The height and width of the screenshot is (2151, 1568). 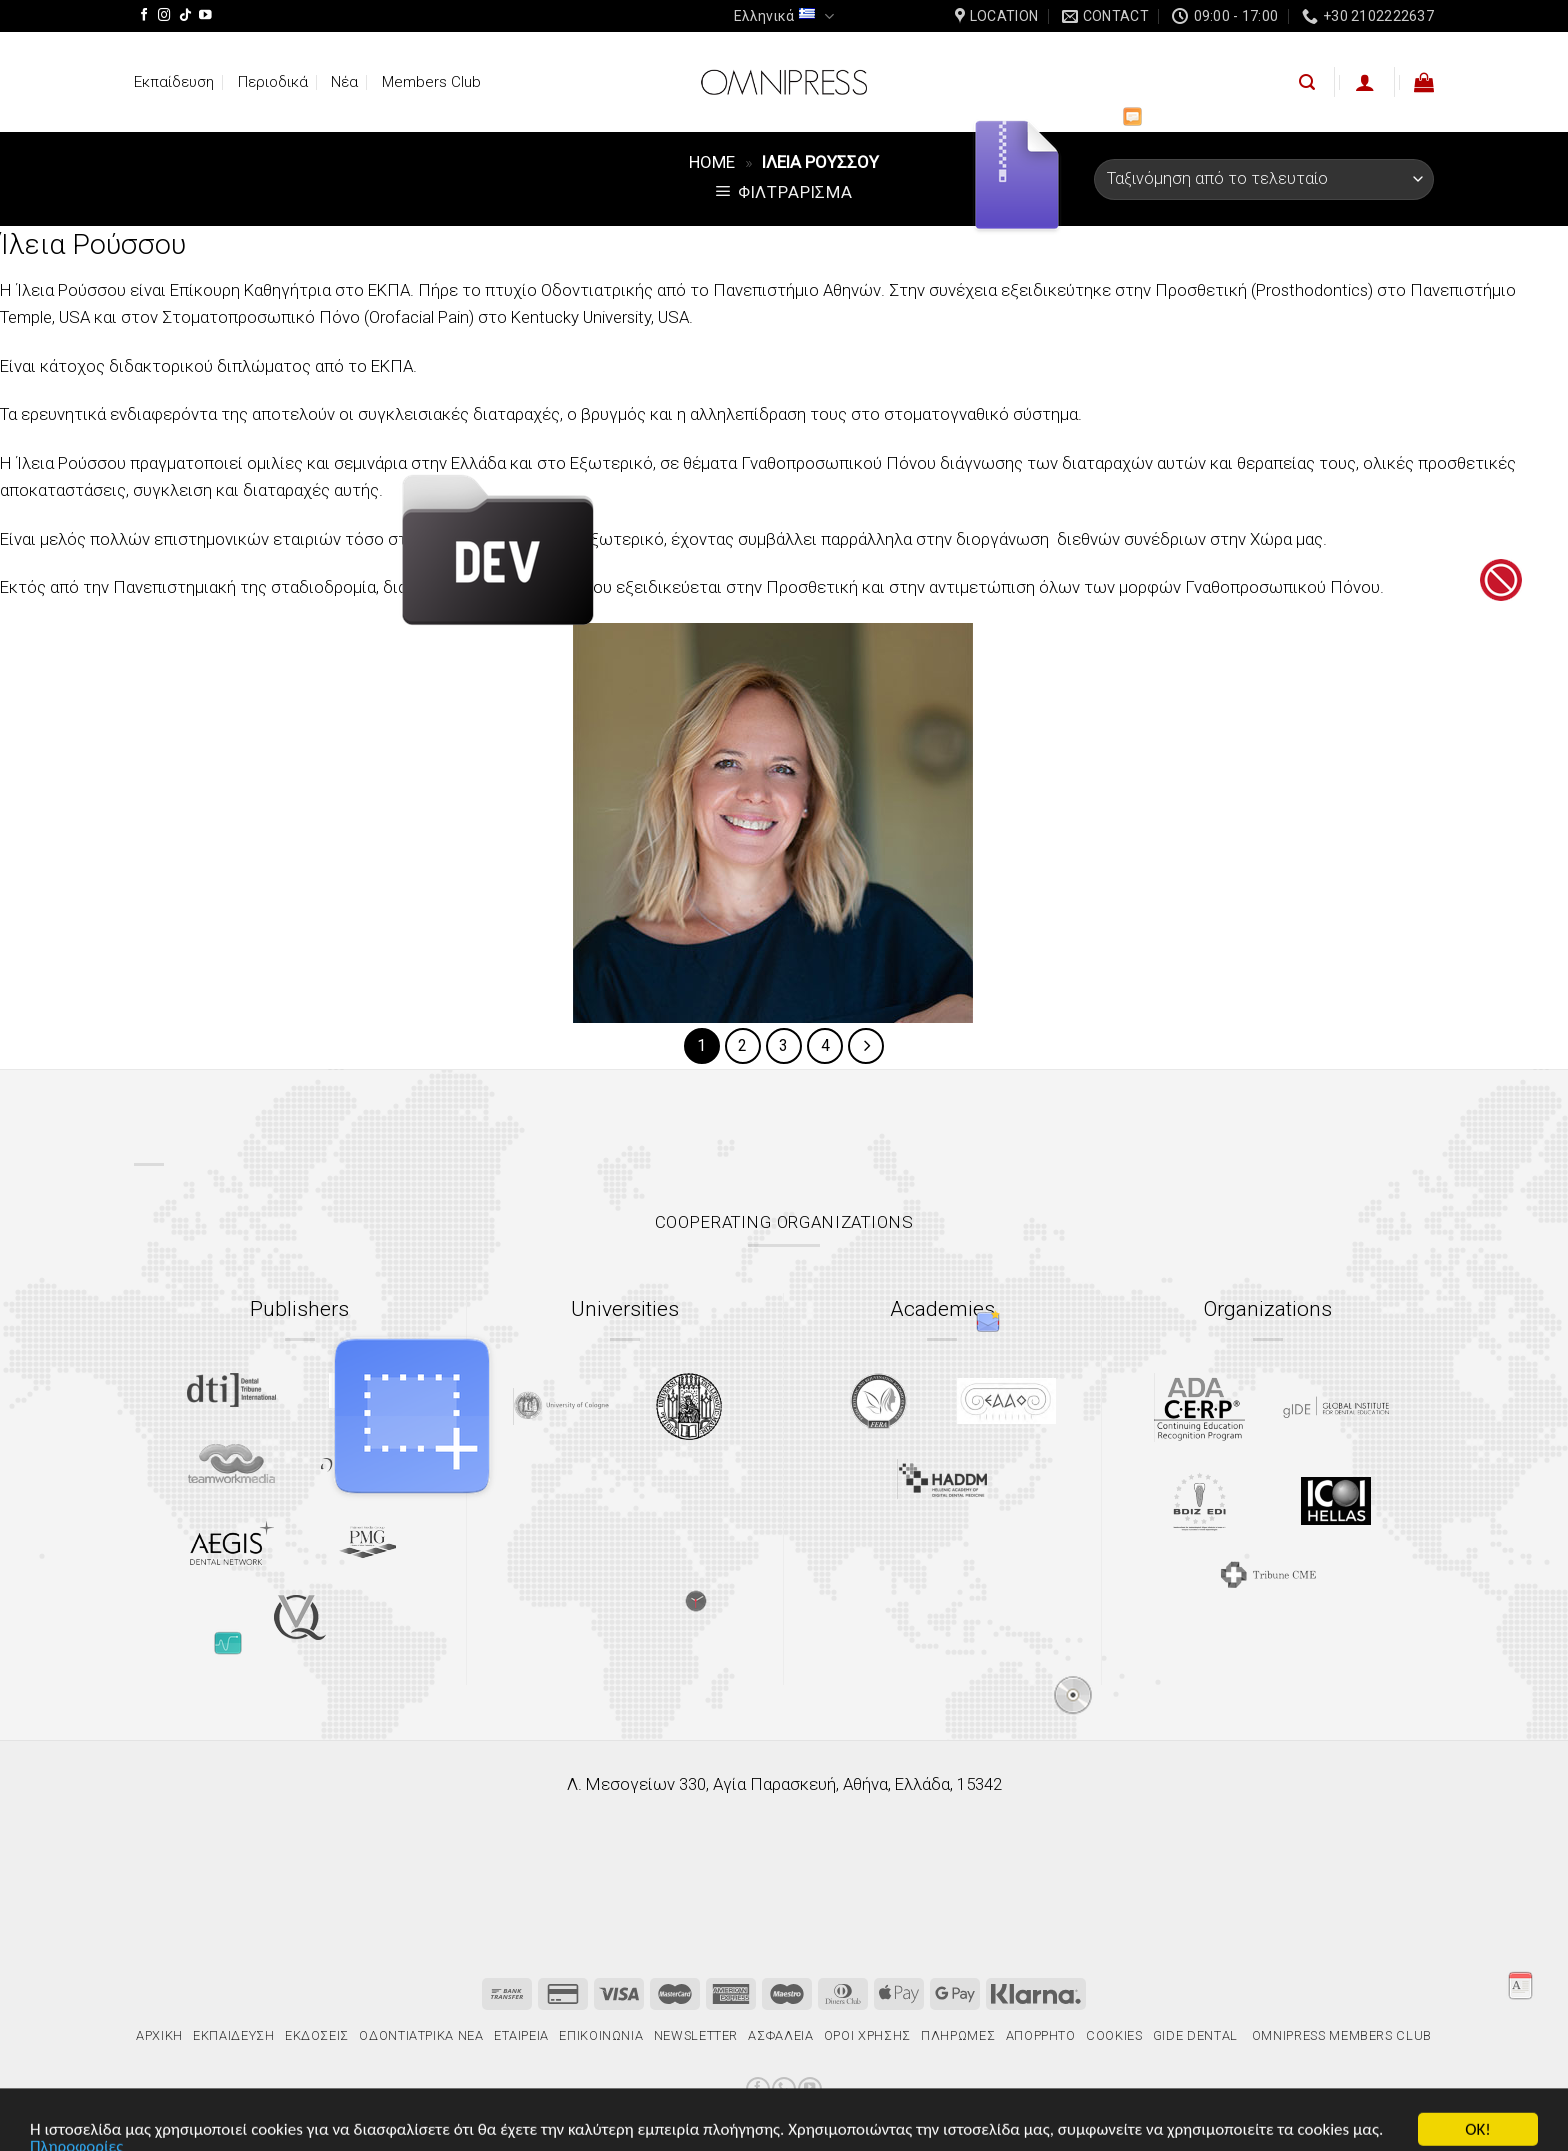 What do you see at coordinates (497, 555) in the screenshot?
I see `folder containing dev.to related projects or resources` at bounding box center [497, 555].